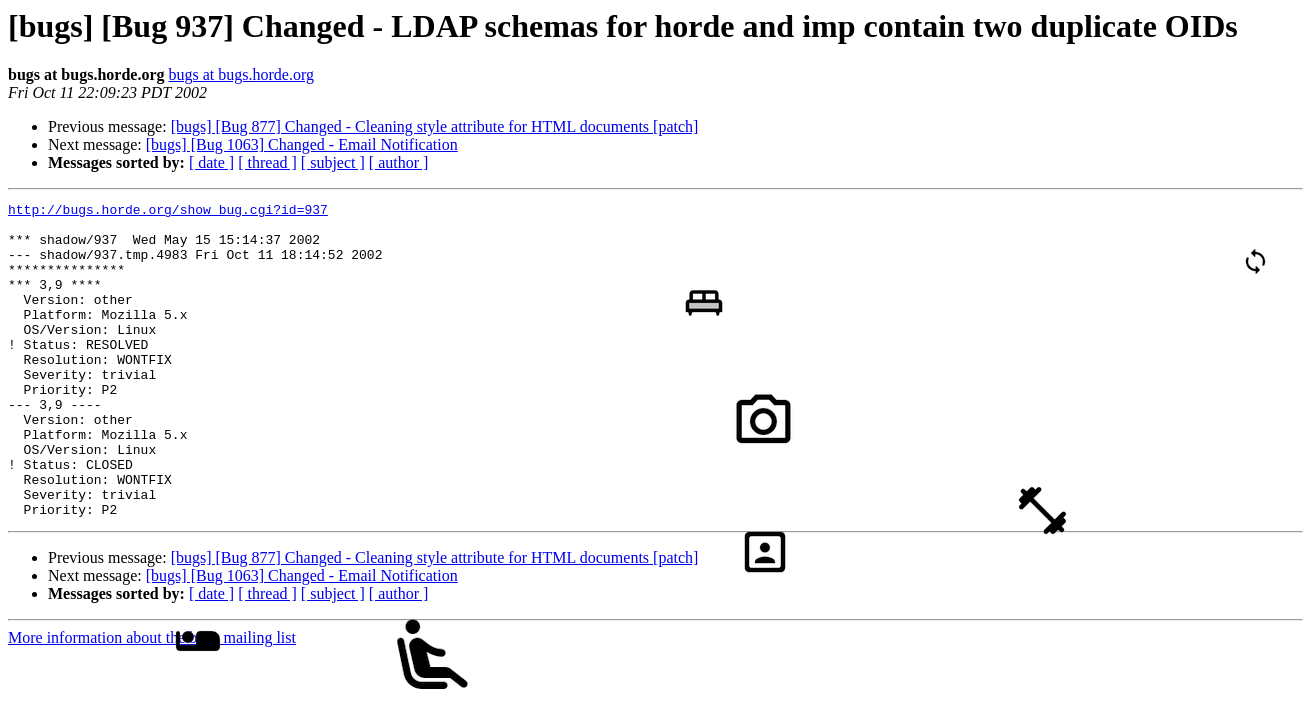 This screenshot has width=1311, height=720. What do you see at coordinates (763, 421) in the screenshot?
I see `take a photo` at bounding box center [763, 421].